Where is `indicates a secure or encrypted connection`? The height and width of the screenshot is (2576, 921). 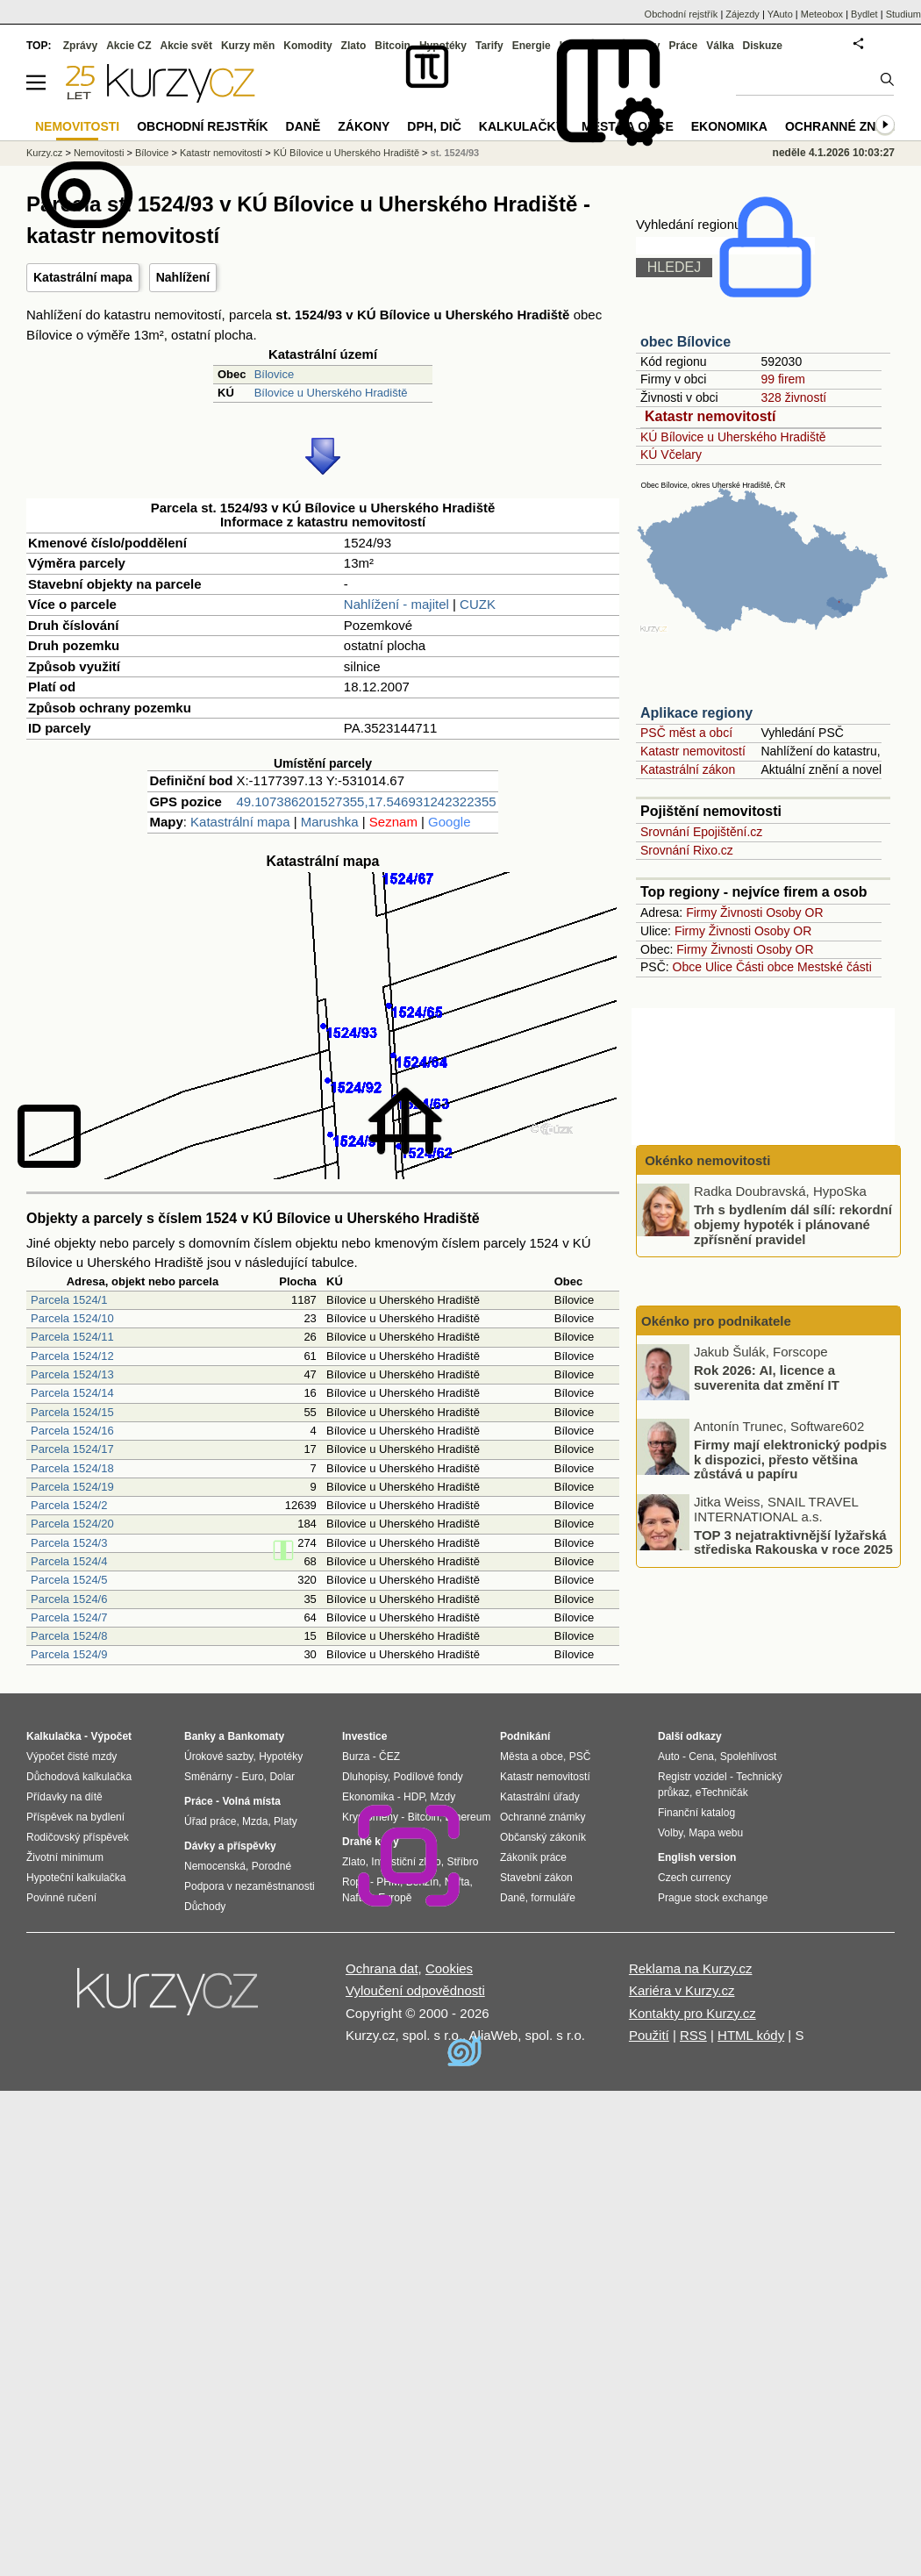 indicates a secure or encrypted connection is located at coordinates (765, 247).